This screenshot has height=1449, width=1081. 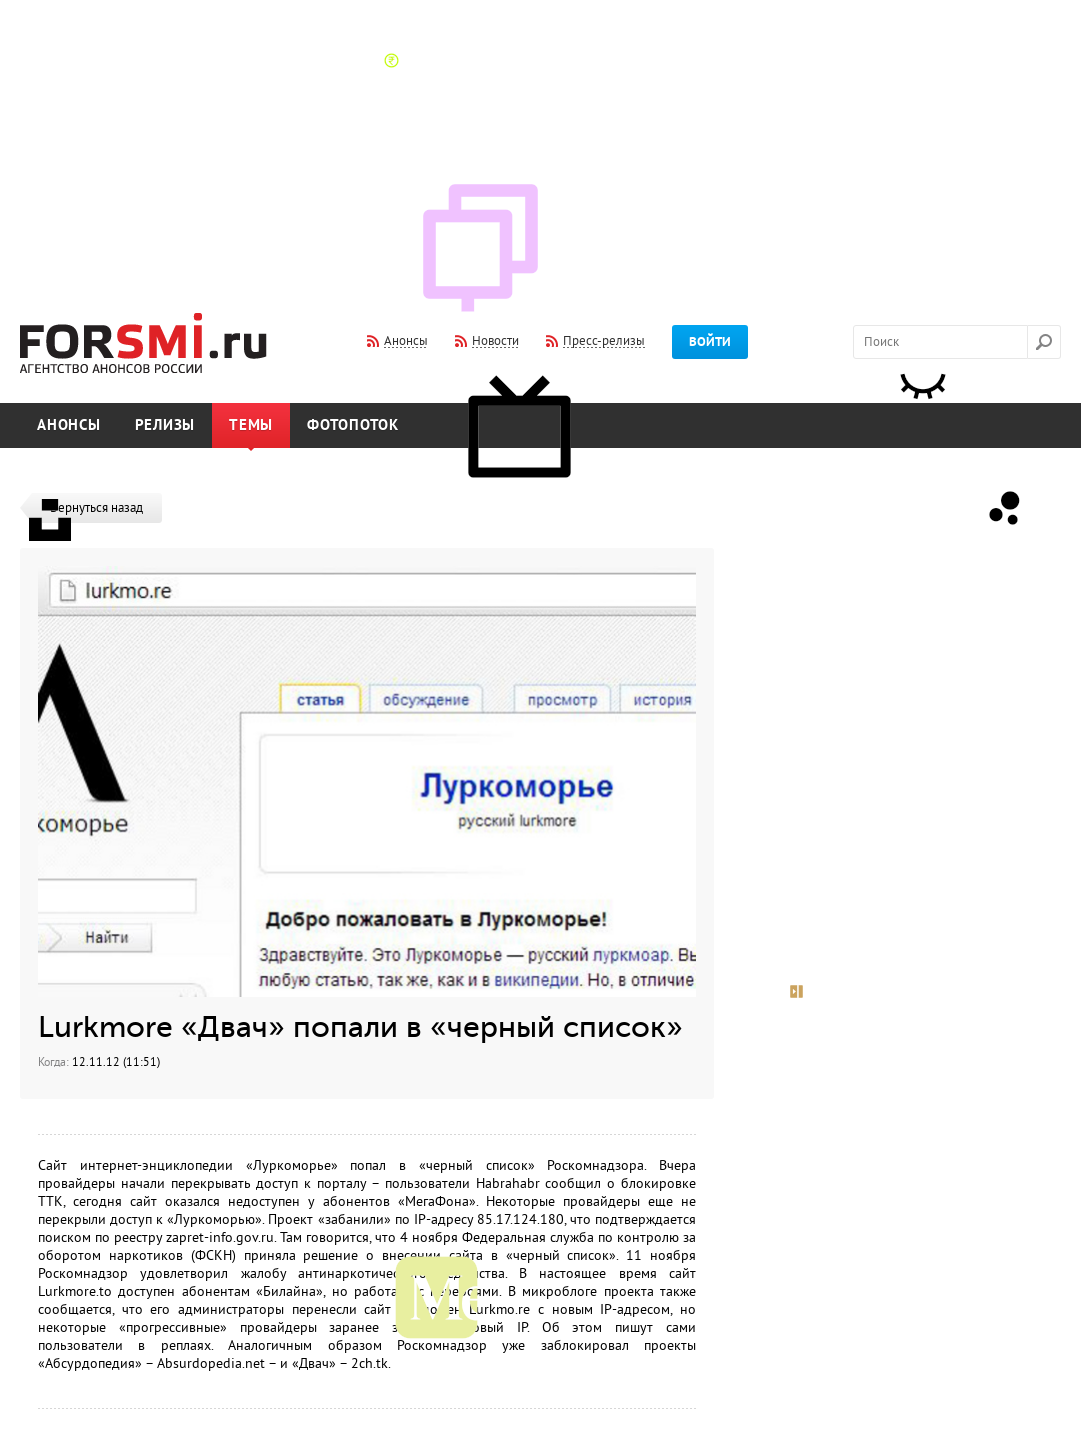 What do you see at coordinates (923, 385) in the screenshot?
I see `hide password or sensitive content` at bounding box center [923, 385].